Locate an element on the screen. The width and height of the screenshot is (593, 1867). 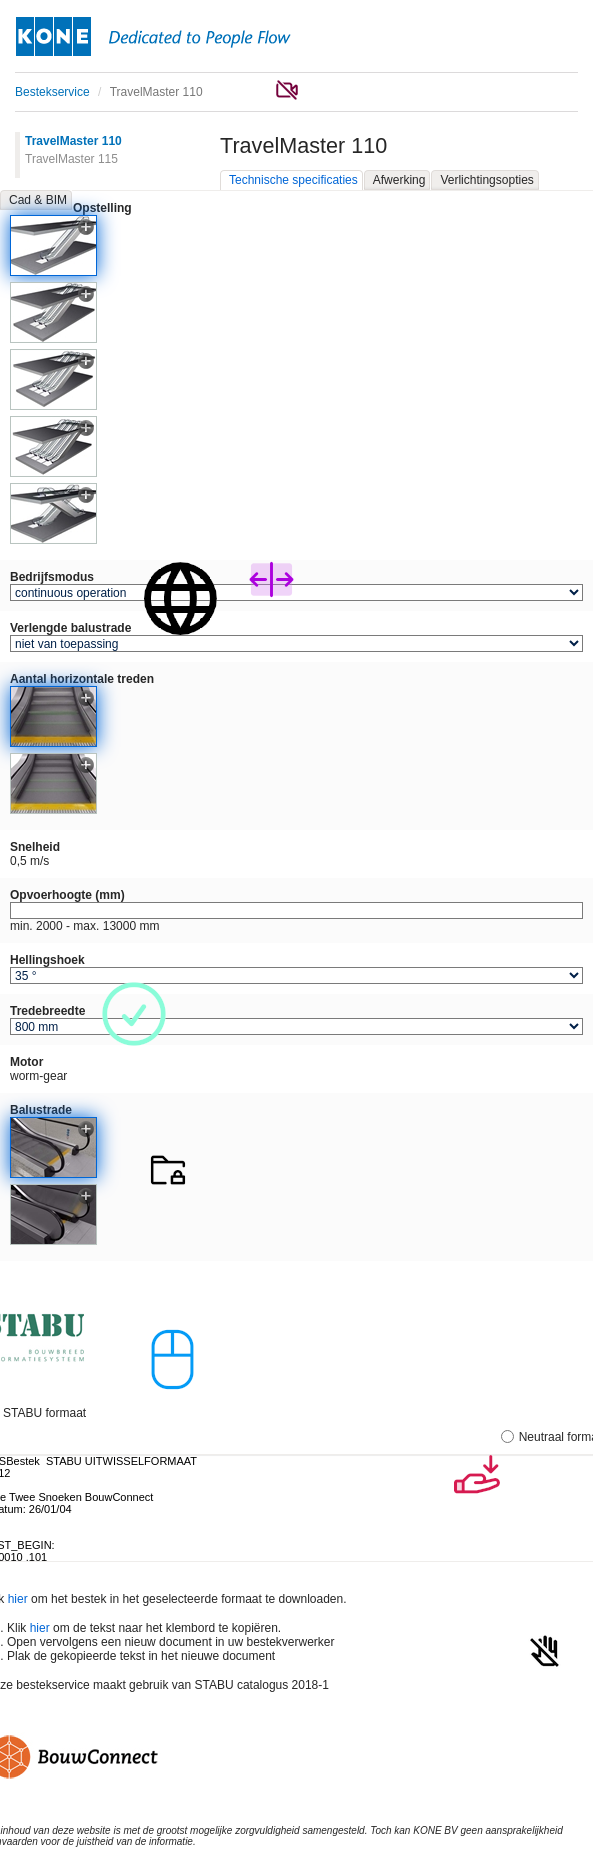
adjust mouse or pointer settings is located at coordinates (172, 1359).